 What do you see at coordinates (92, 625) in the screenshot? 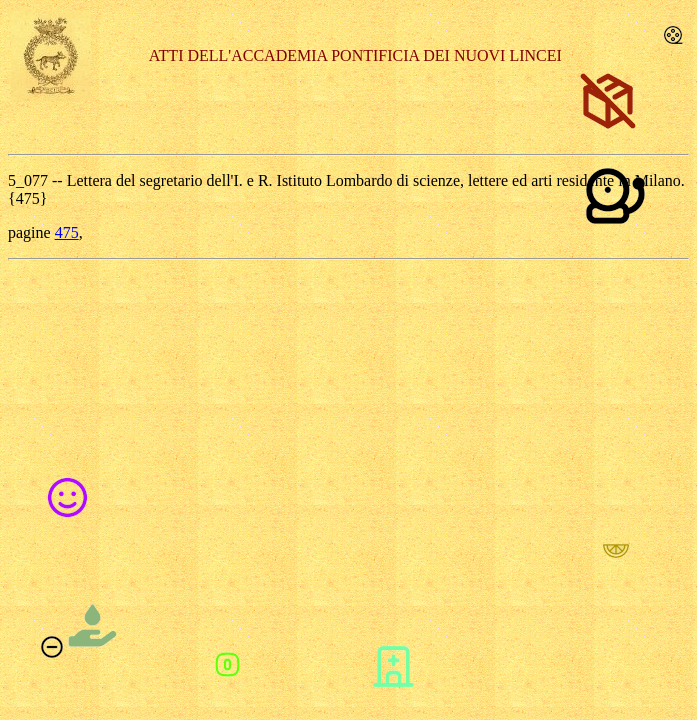
I see `access water conservation or donation features` at bounding box center [92, 625].